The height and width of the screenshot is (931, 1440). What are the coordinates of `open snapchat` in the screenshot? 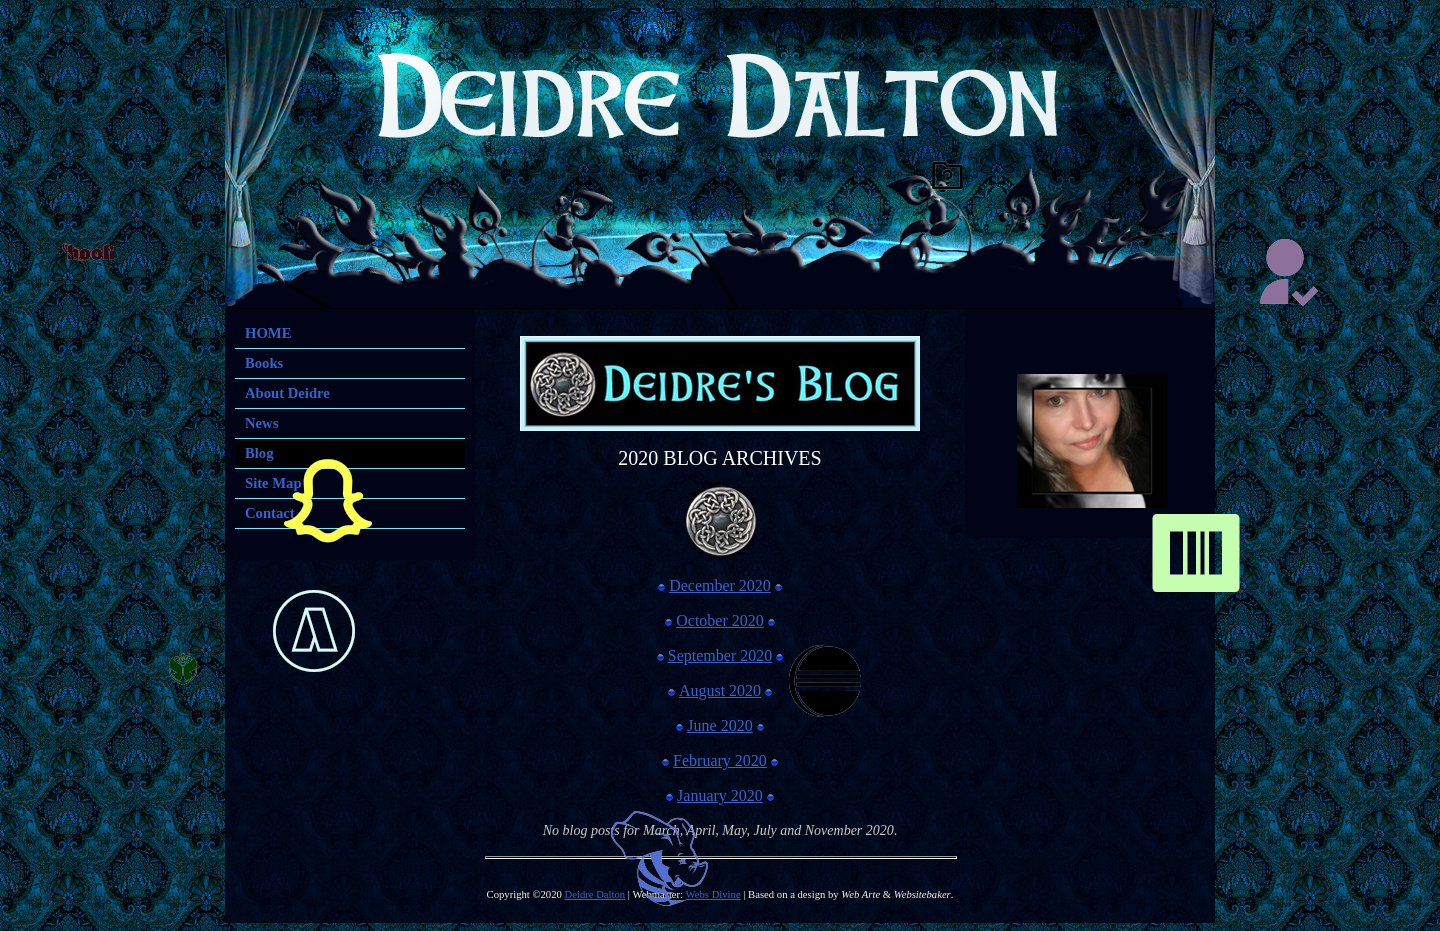 It's located at (328, 499).